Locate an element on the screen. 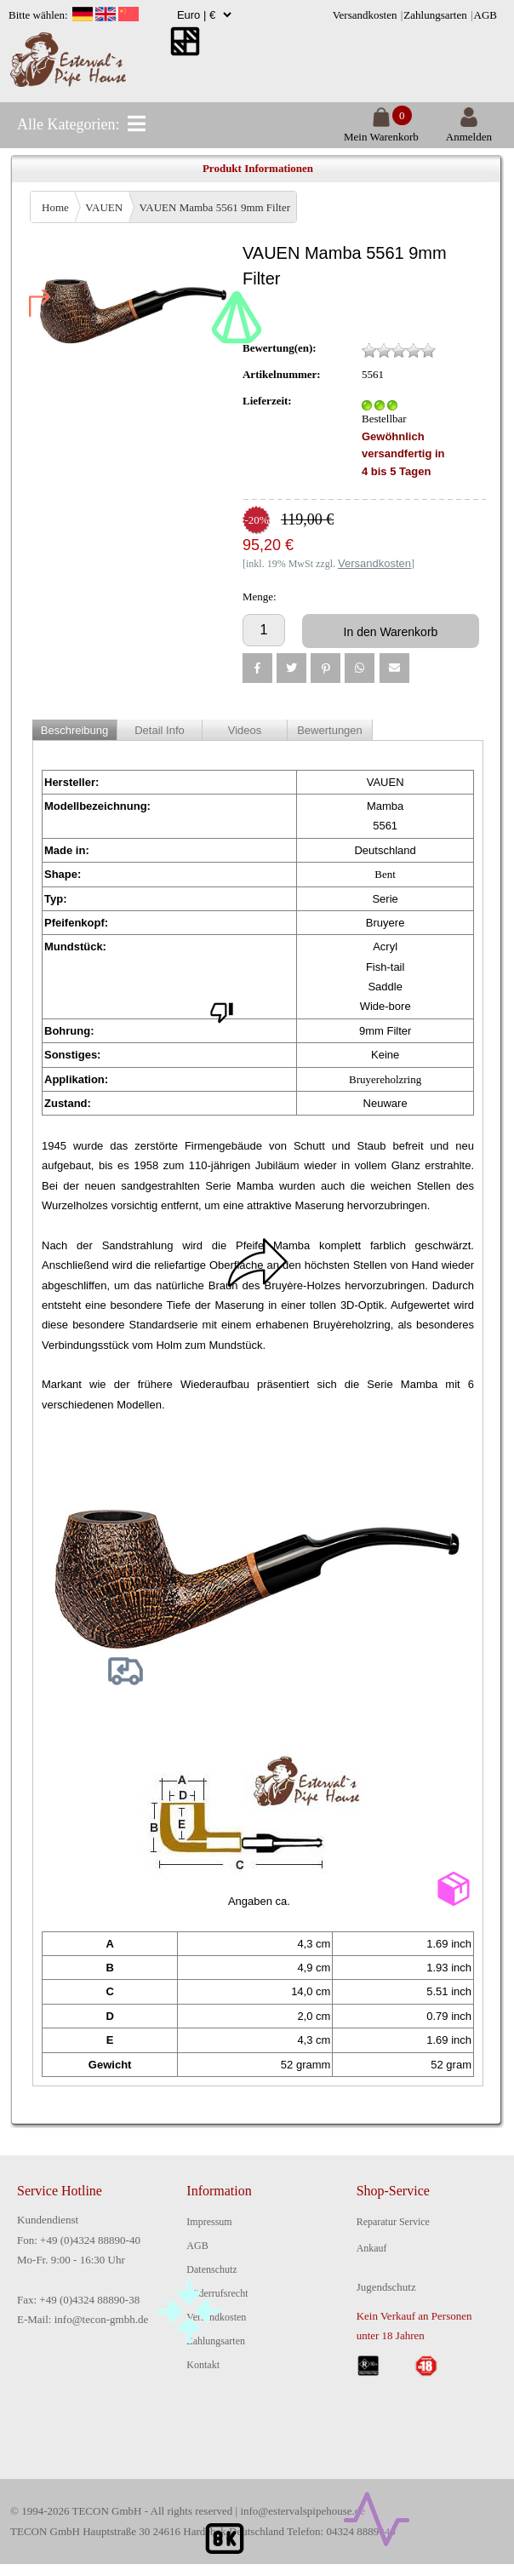 This screenshot has width=514, height=2576. dislike or downvote content is located at coordinates (221, 1012).